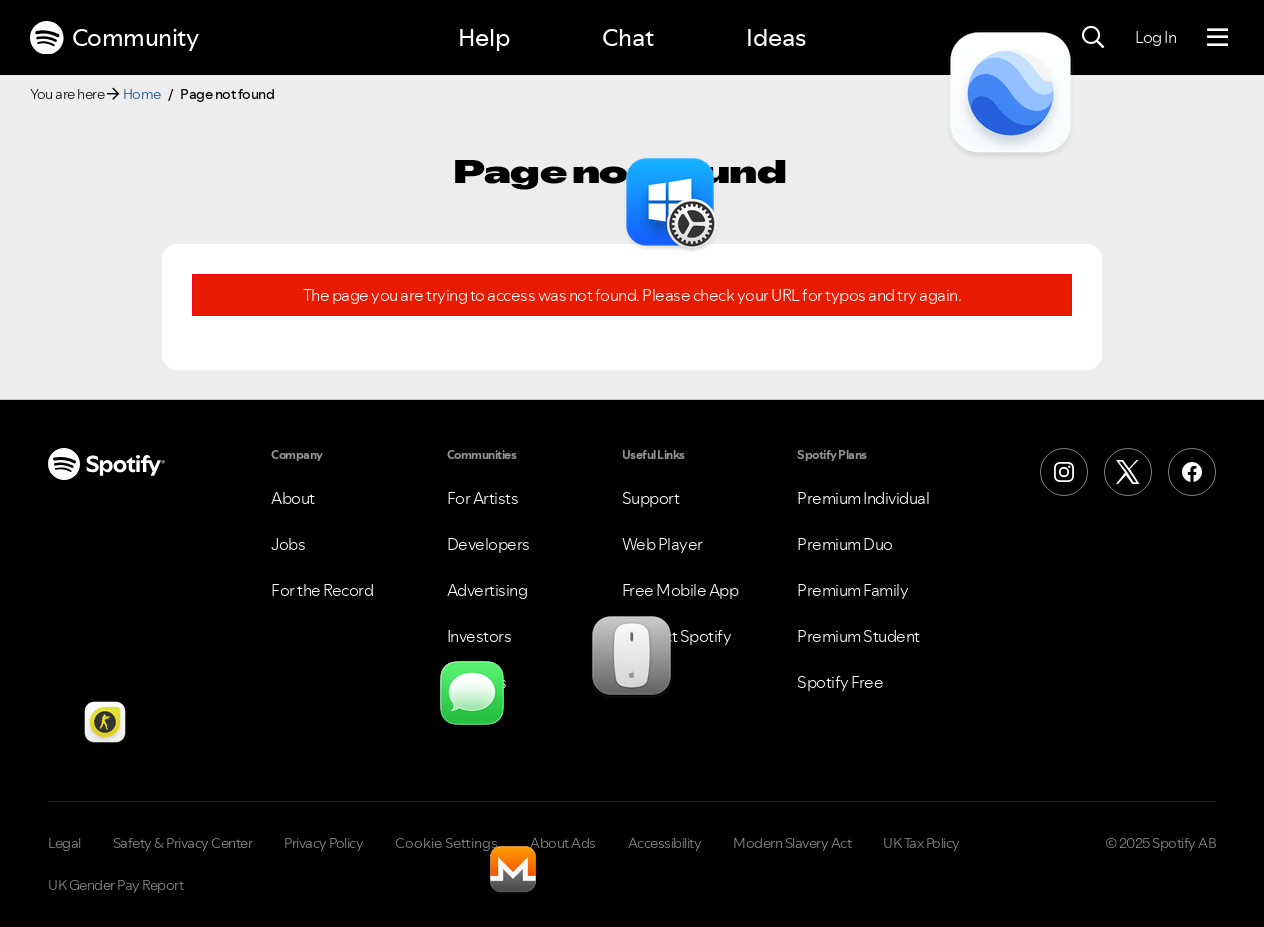 The height and width of the screenshot is (927, 1264). Describe the element at coordinates (1010, 92) in the screenshot. I see `open google earth app` at that location.